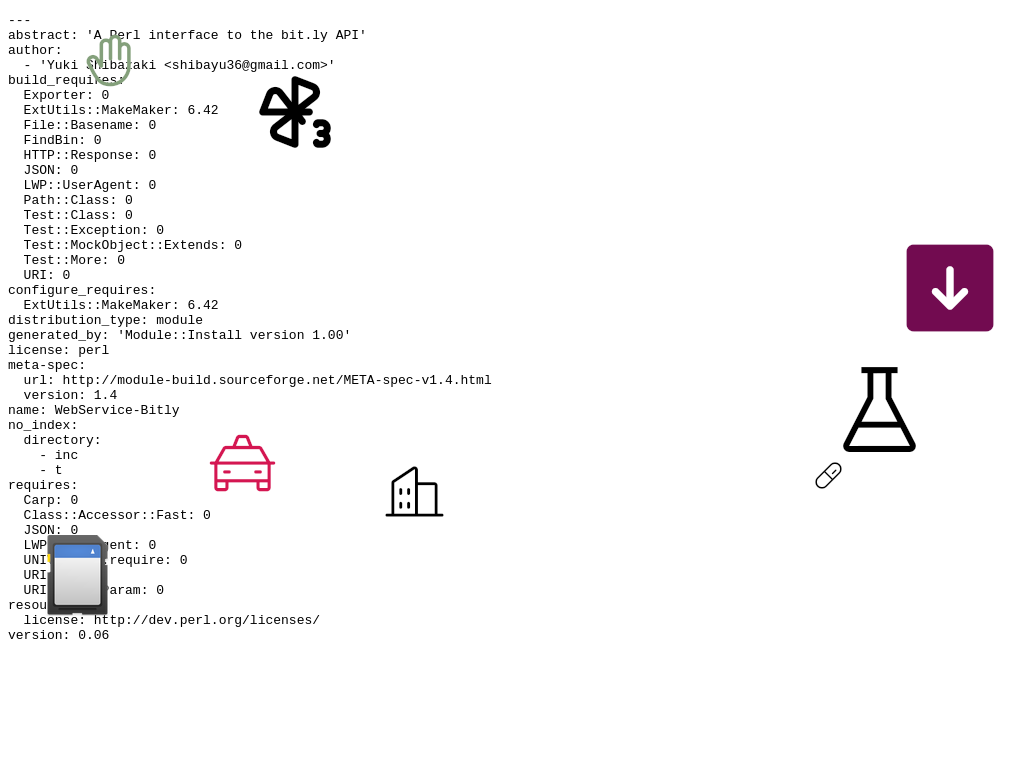 This screenshot has height=782, width=1024. I want to click on set car fan speed to level 3, so click(295, 112).